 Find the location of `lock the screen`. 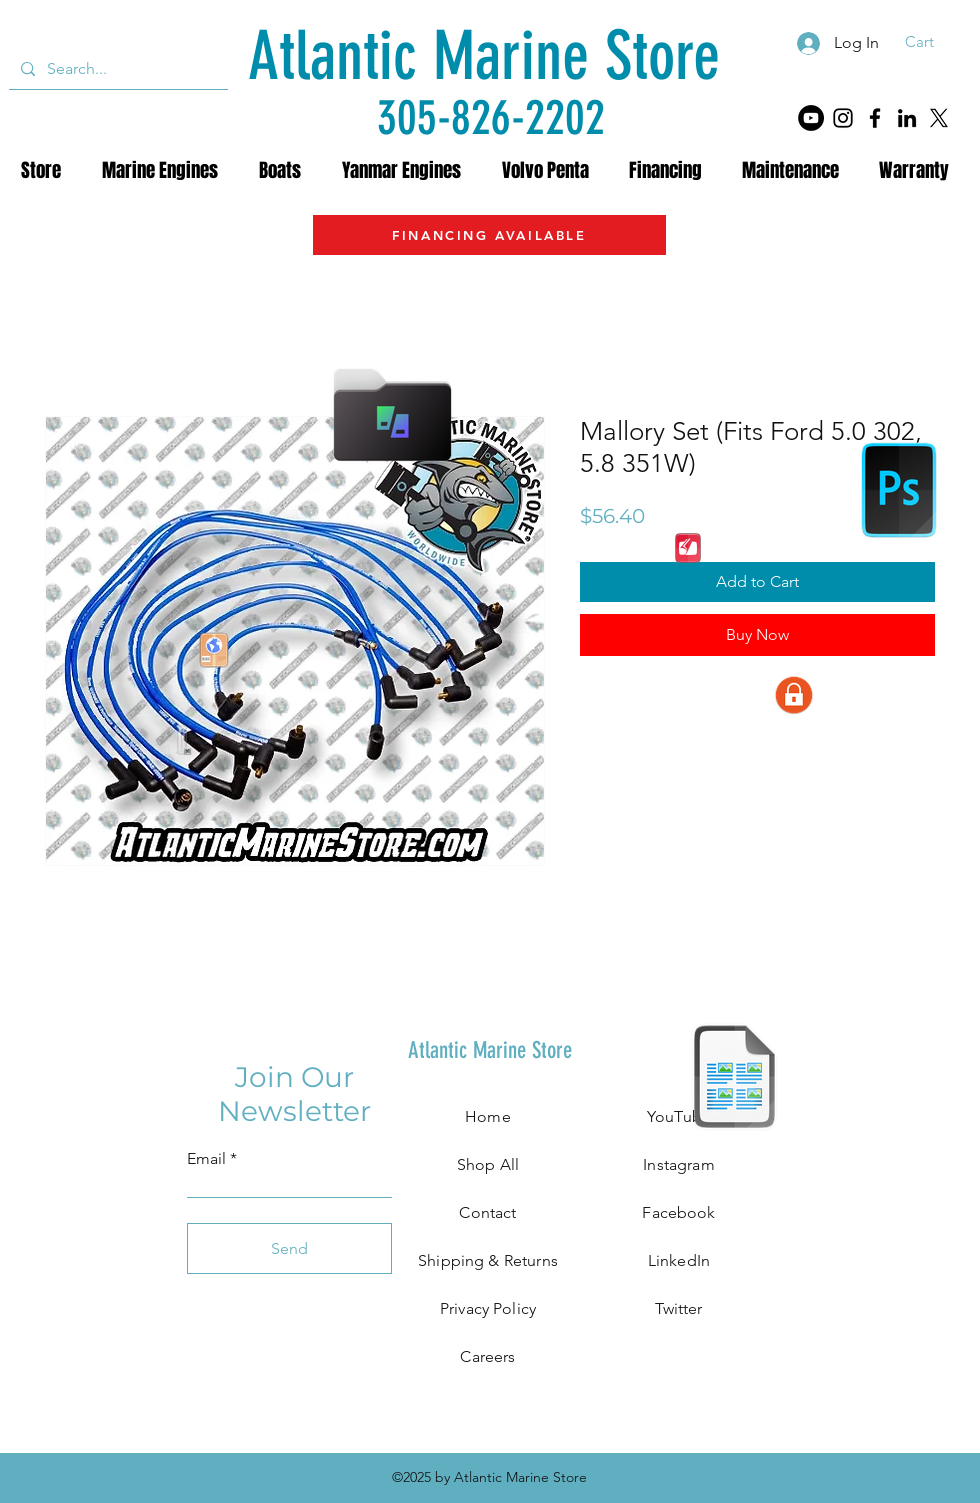

lock the screen is located at coordinates (794, 695).